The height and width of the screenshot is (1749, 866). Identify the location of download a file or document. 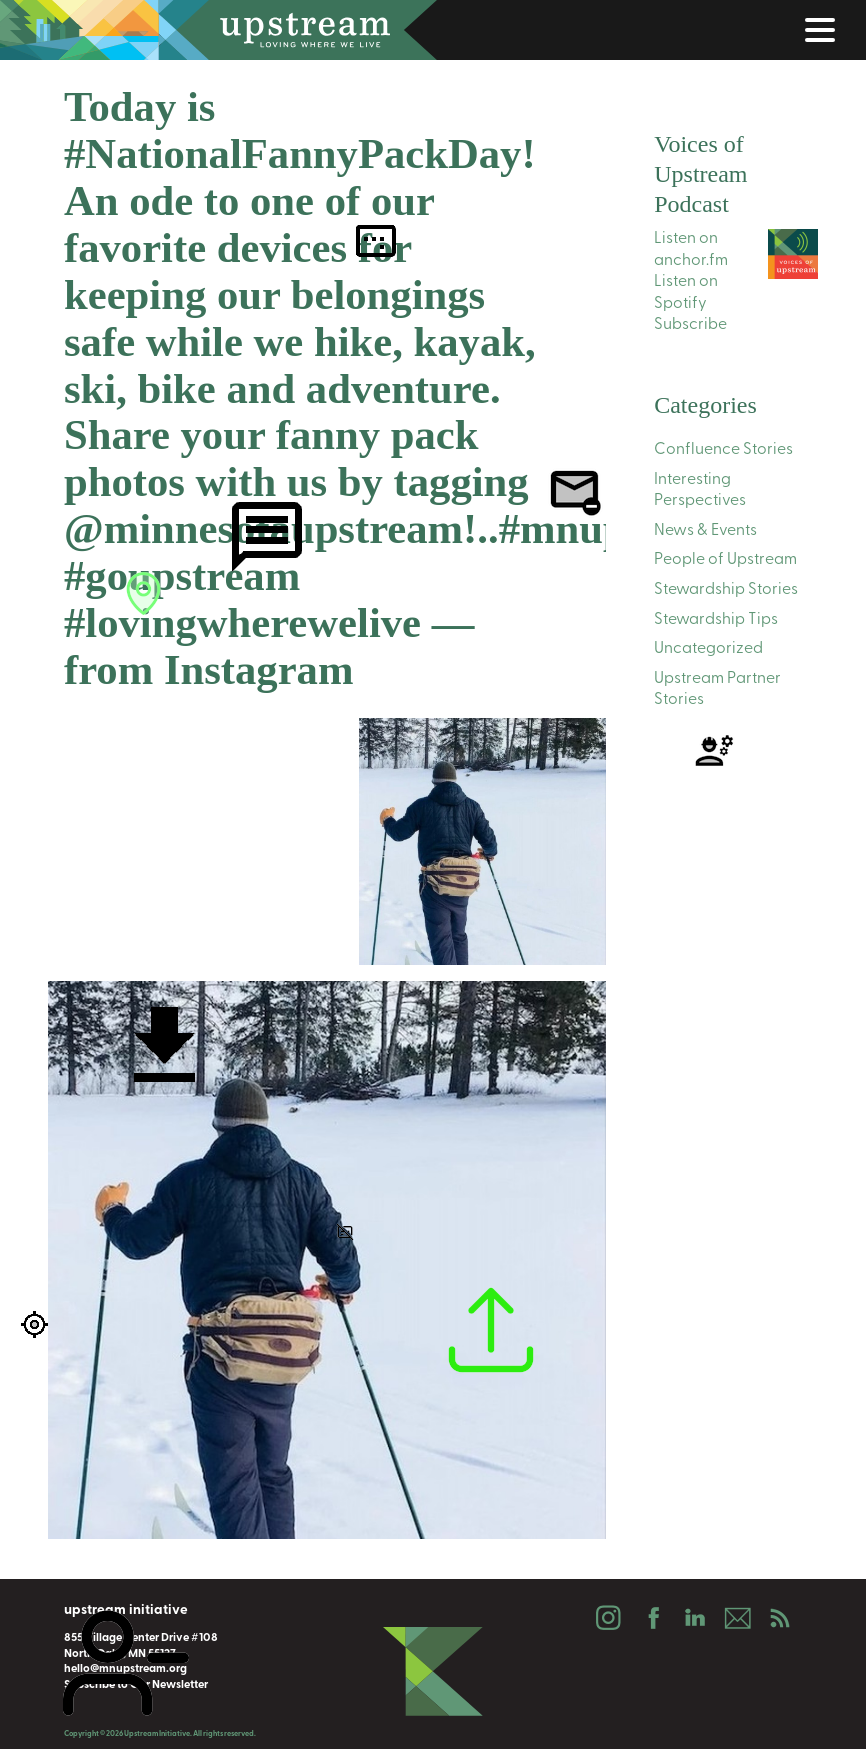
(164, 1046).